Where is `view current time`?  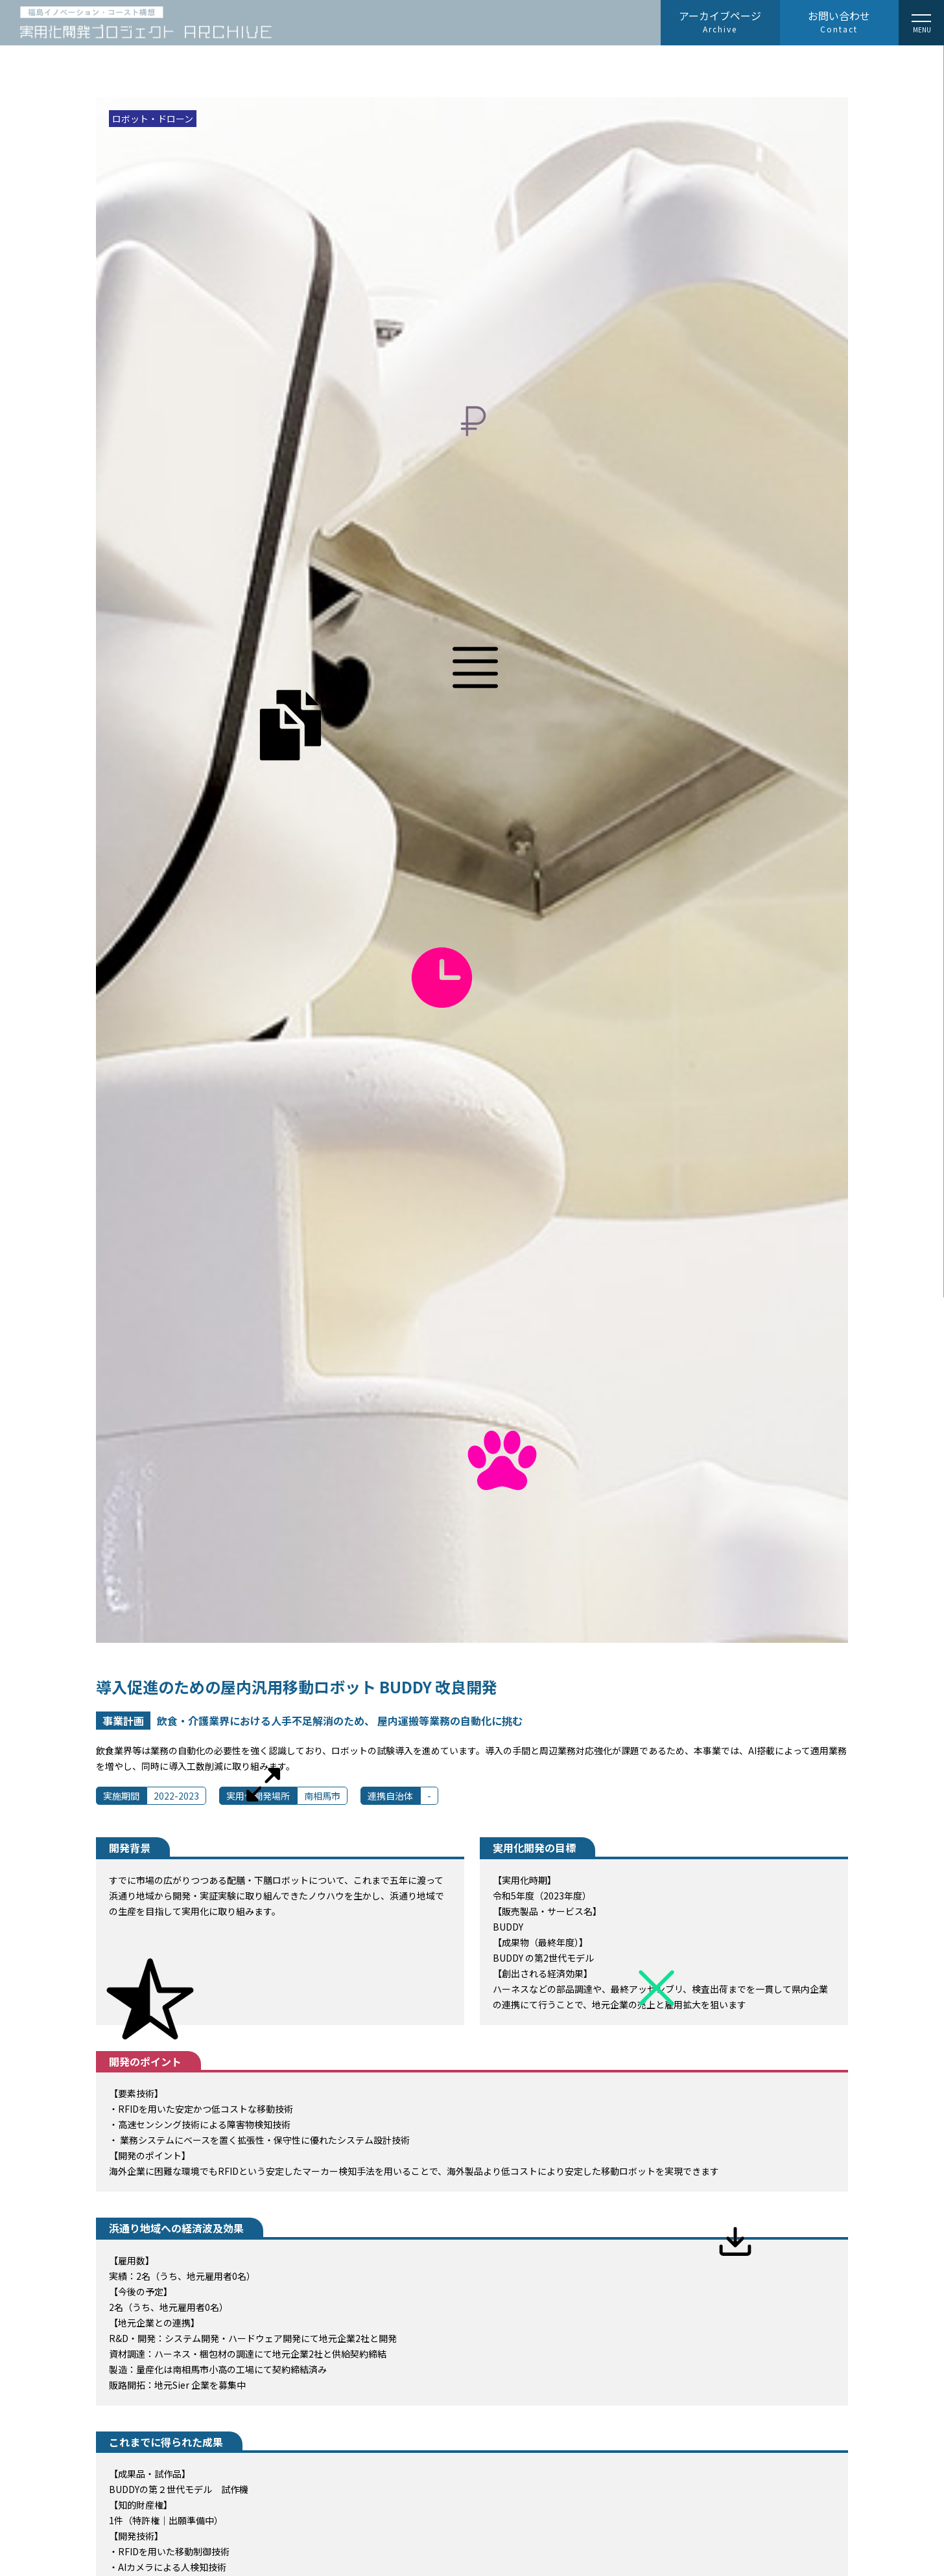
view current time is located at coordinates (442, 977).